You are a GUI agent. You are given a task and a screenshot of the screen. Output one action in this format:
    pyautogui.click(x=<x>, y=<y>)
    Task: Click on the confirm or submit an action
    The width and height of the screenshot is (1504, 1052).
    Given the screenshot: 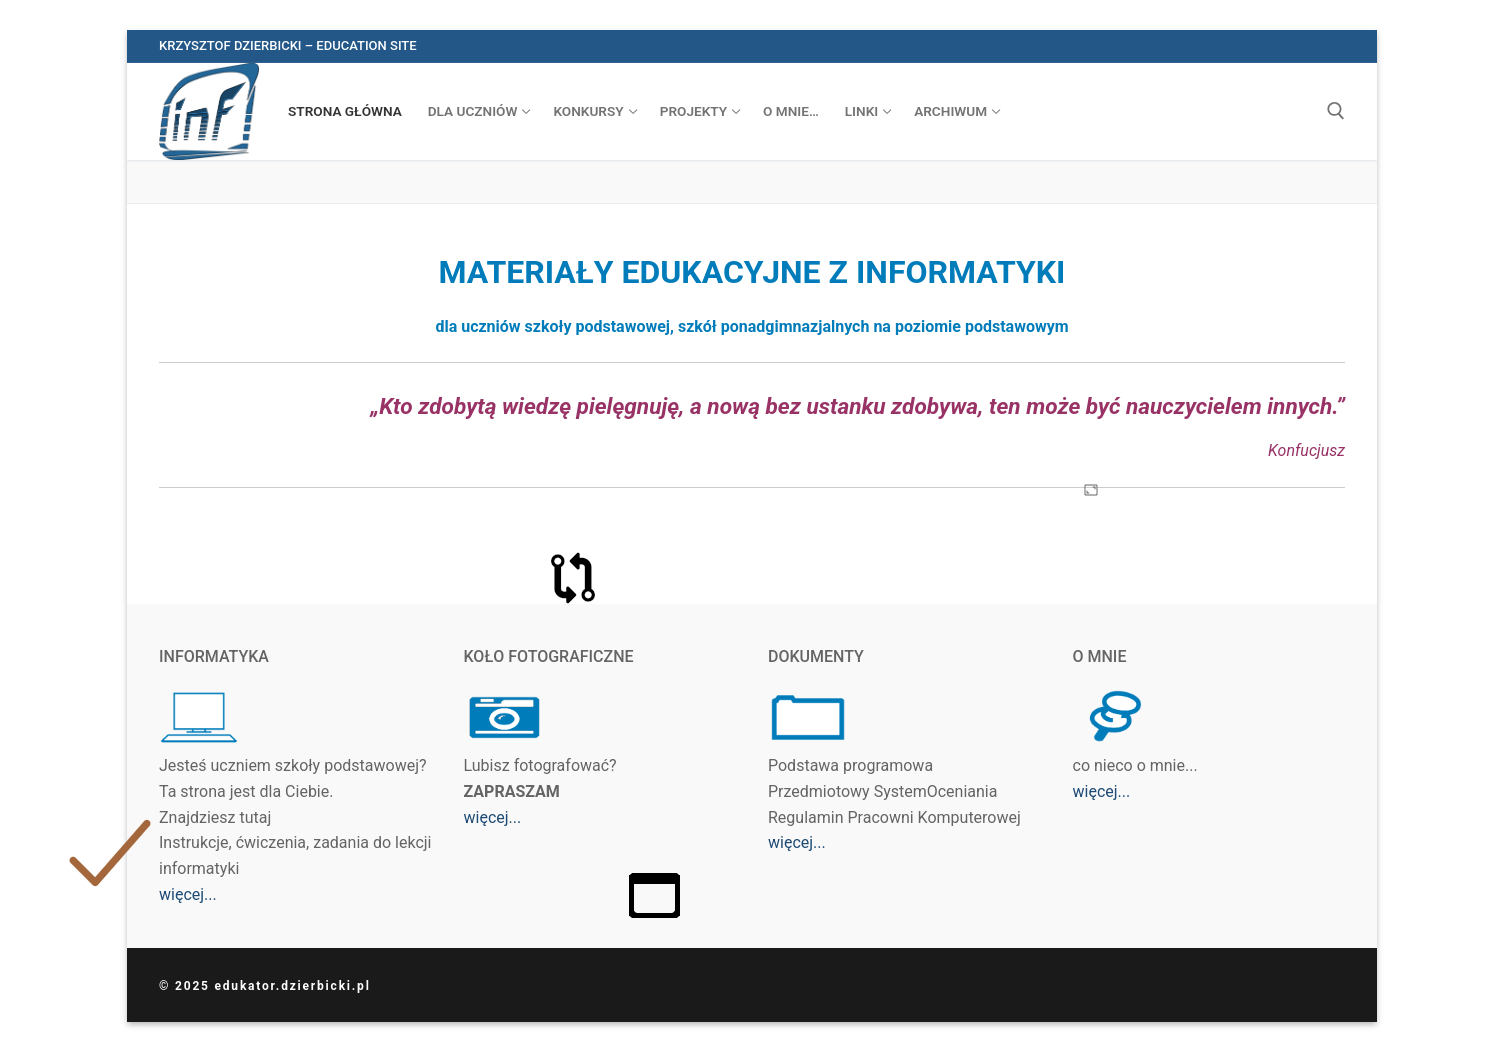 What is the action you would take?
    pyautogui.click(x=110, y=853)
    